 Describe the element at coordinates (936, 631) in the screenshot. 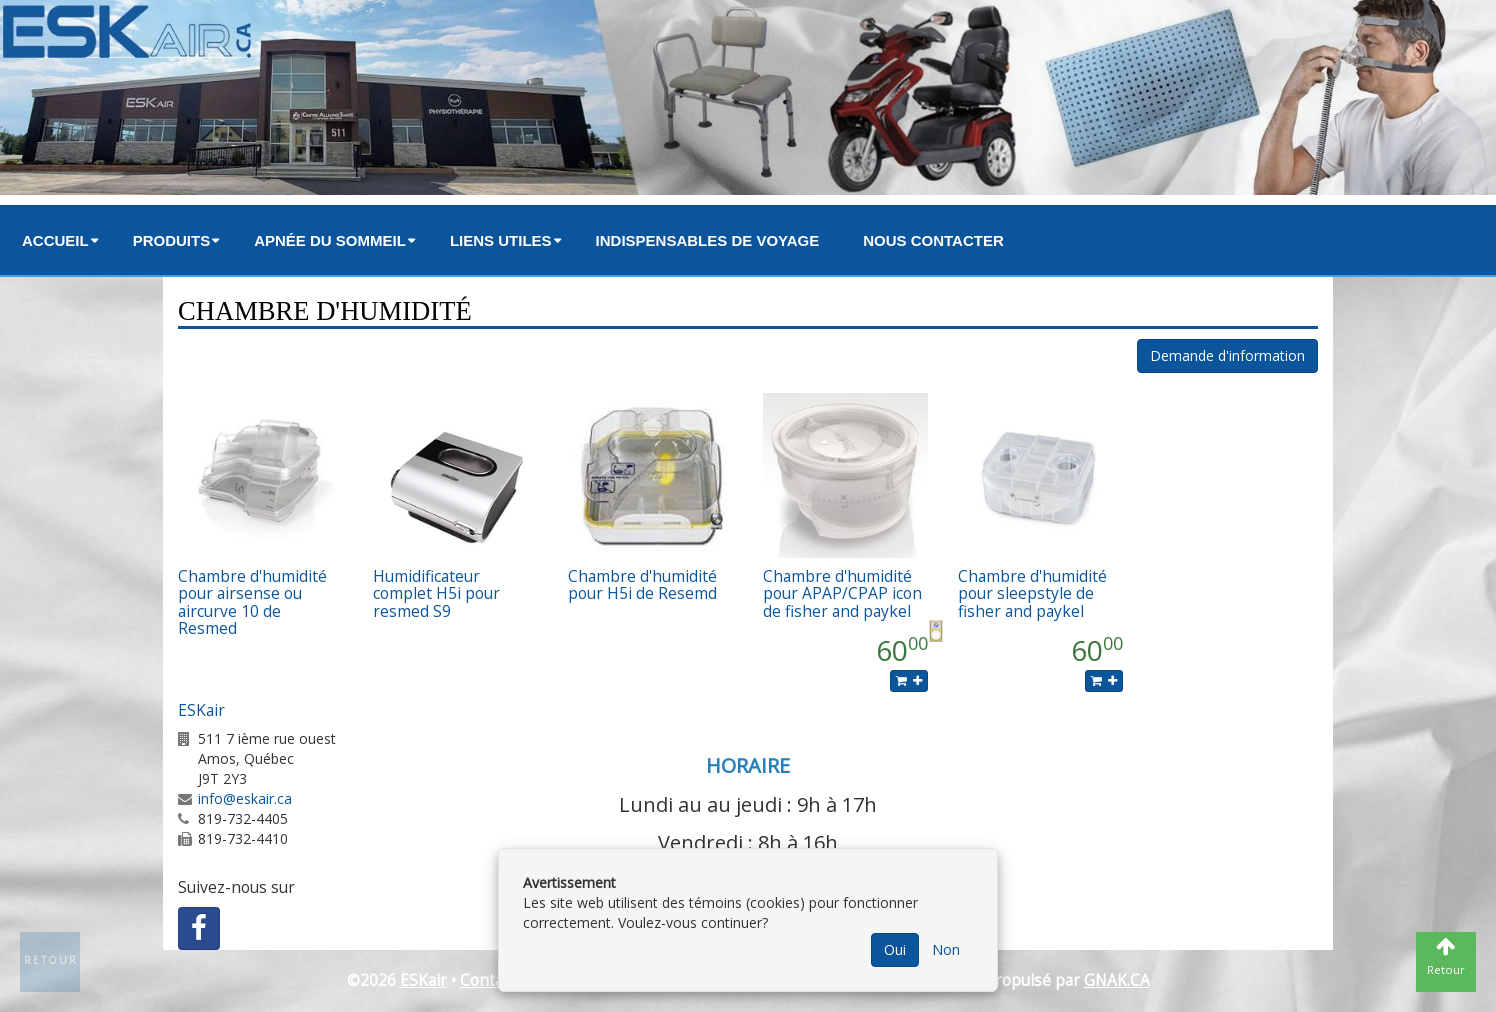

I see `iPod mini device in gold color` at that location.